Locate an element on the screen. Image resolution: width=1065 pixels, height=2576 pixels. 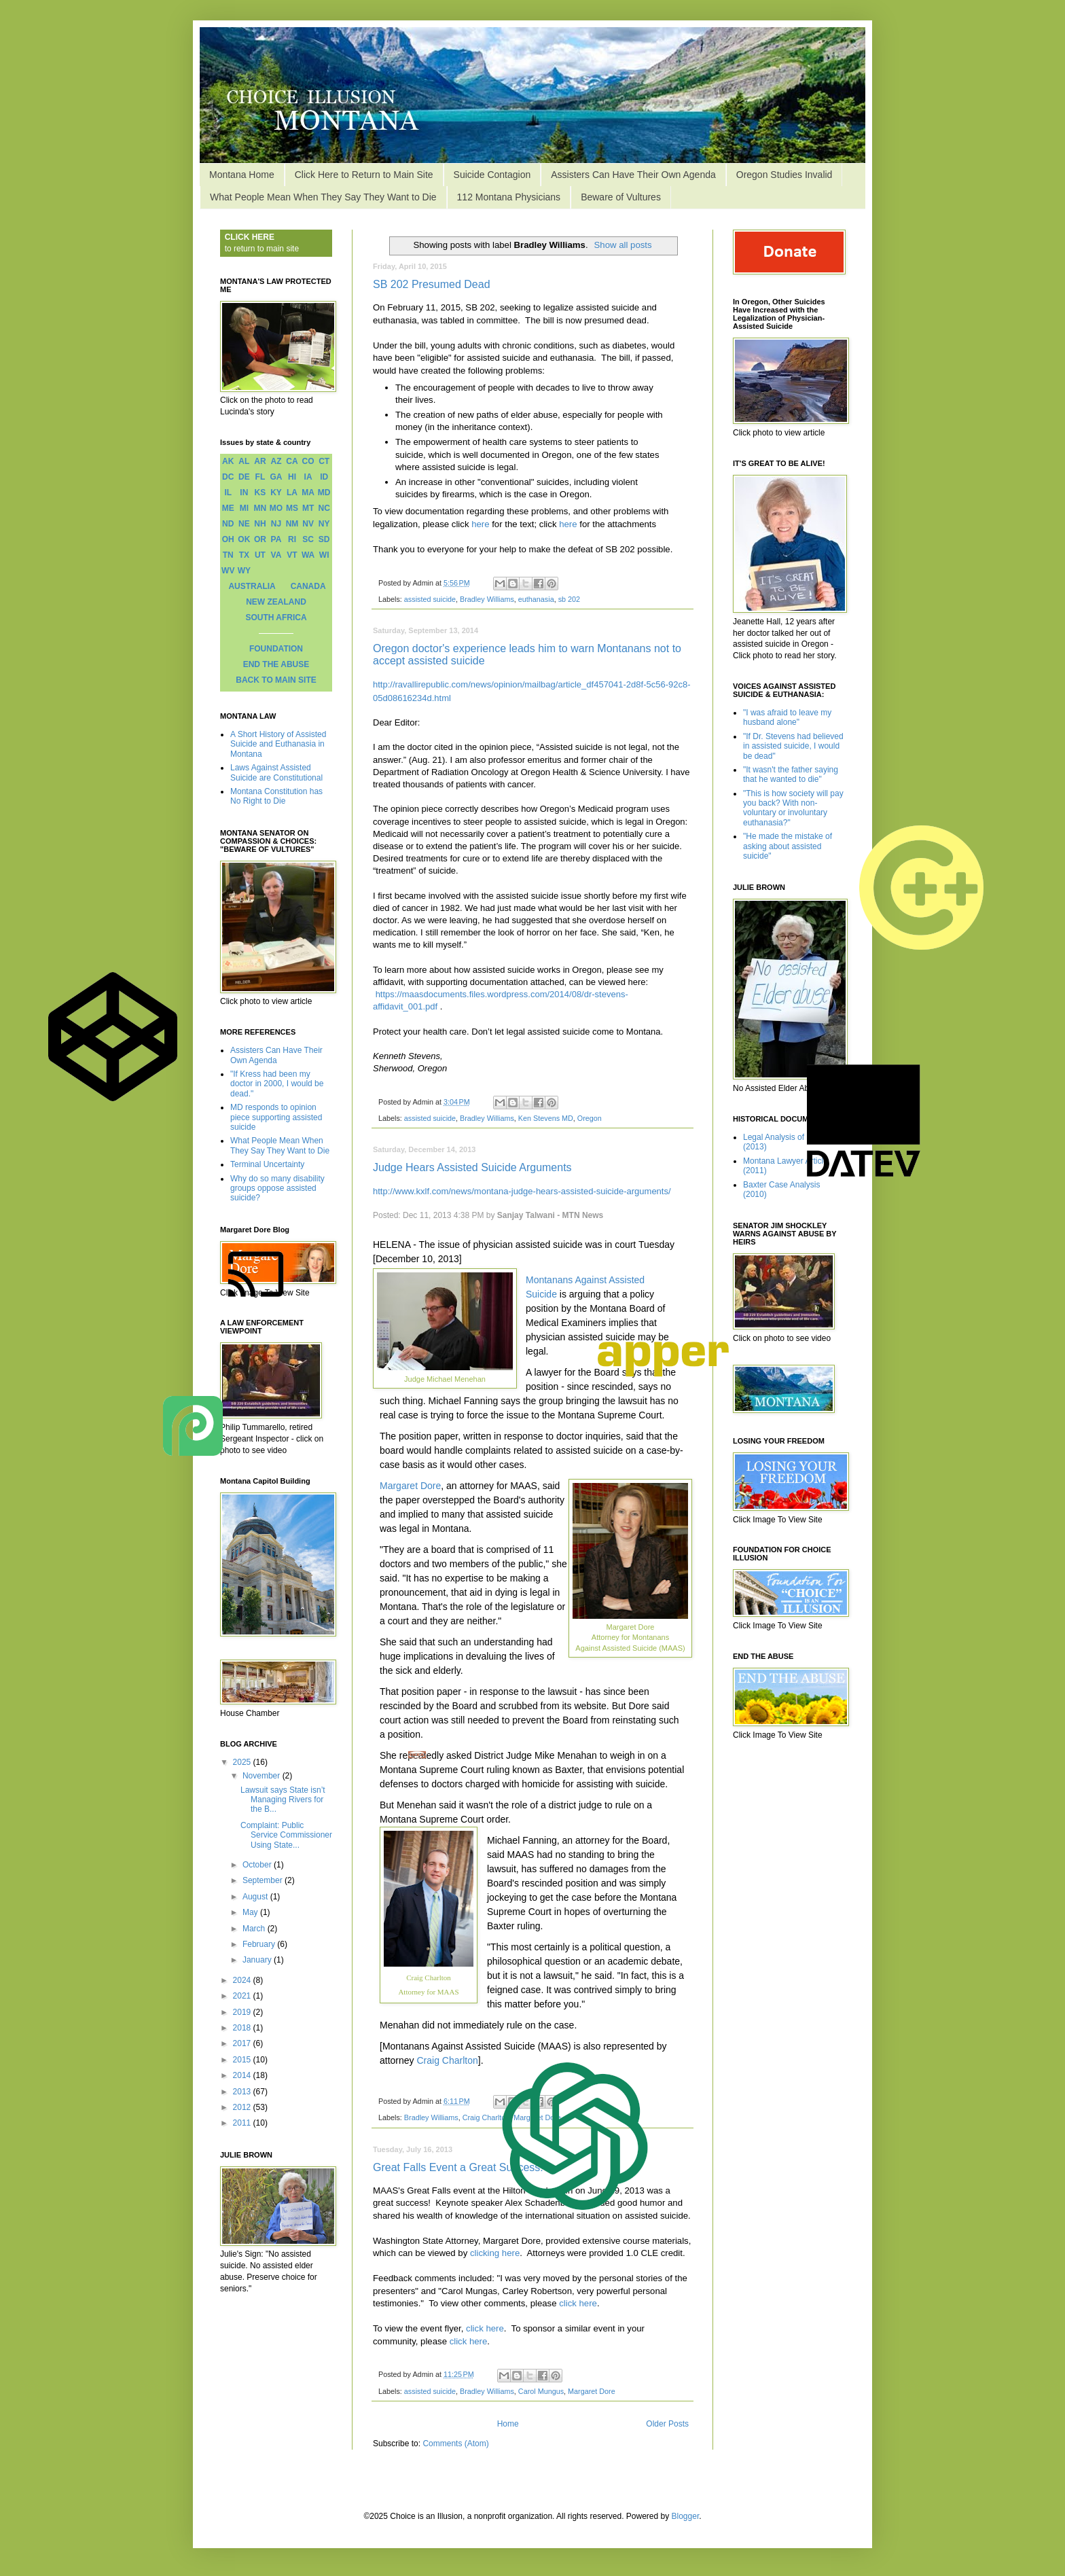
open Photopea image editor is located at coordinates (193, 1426).